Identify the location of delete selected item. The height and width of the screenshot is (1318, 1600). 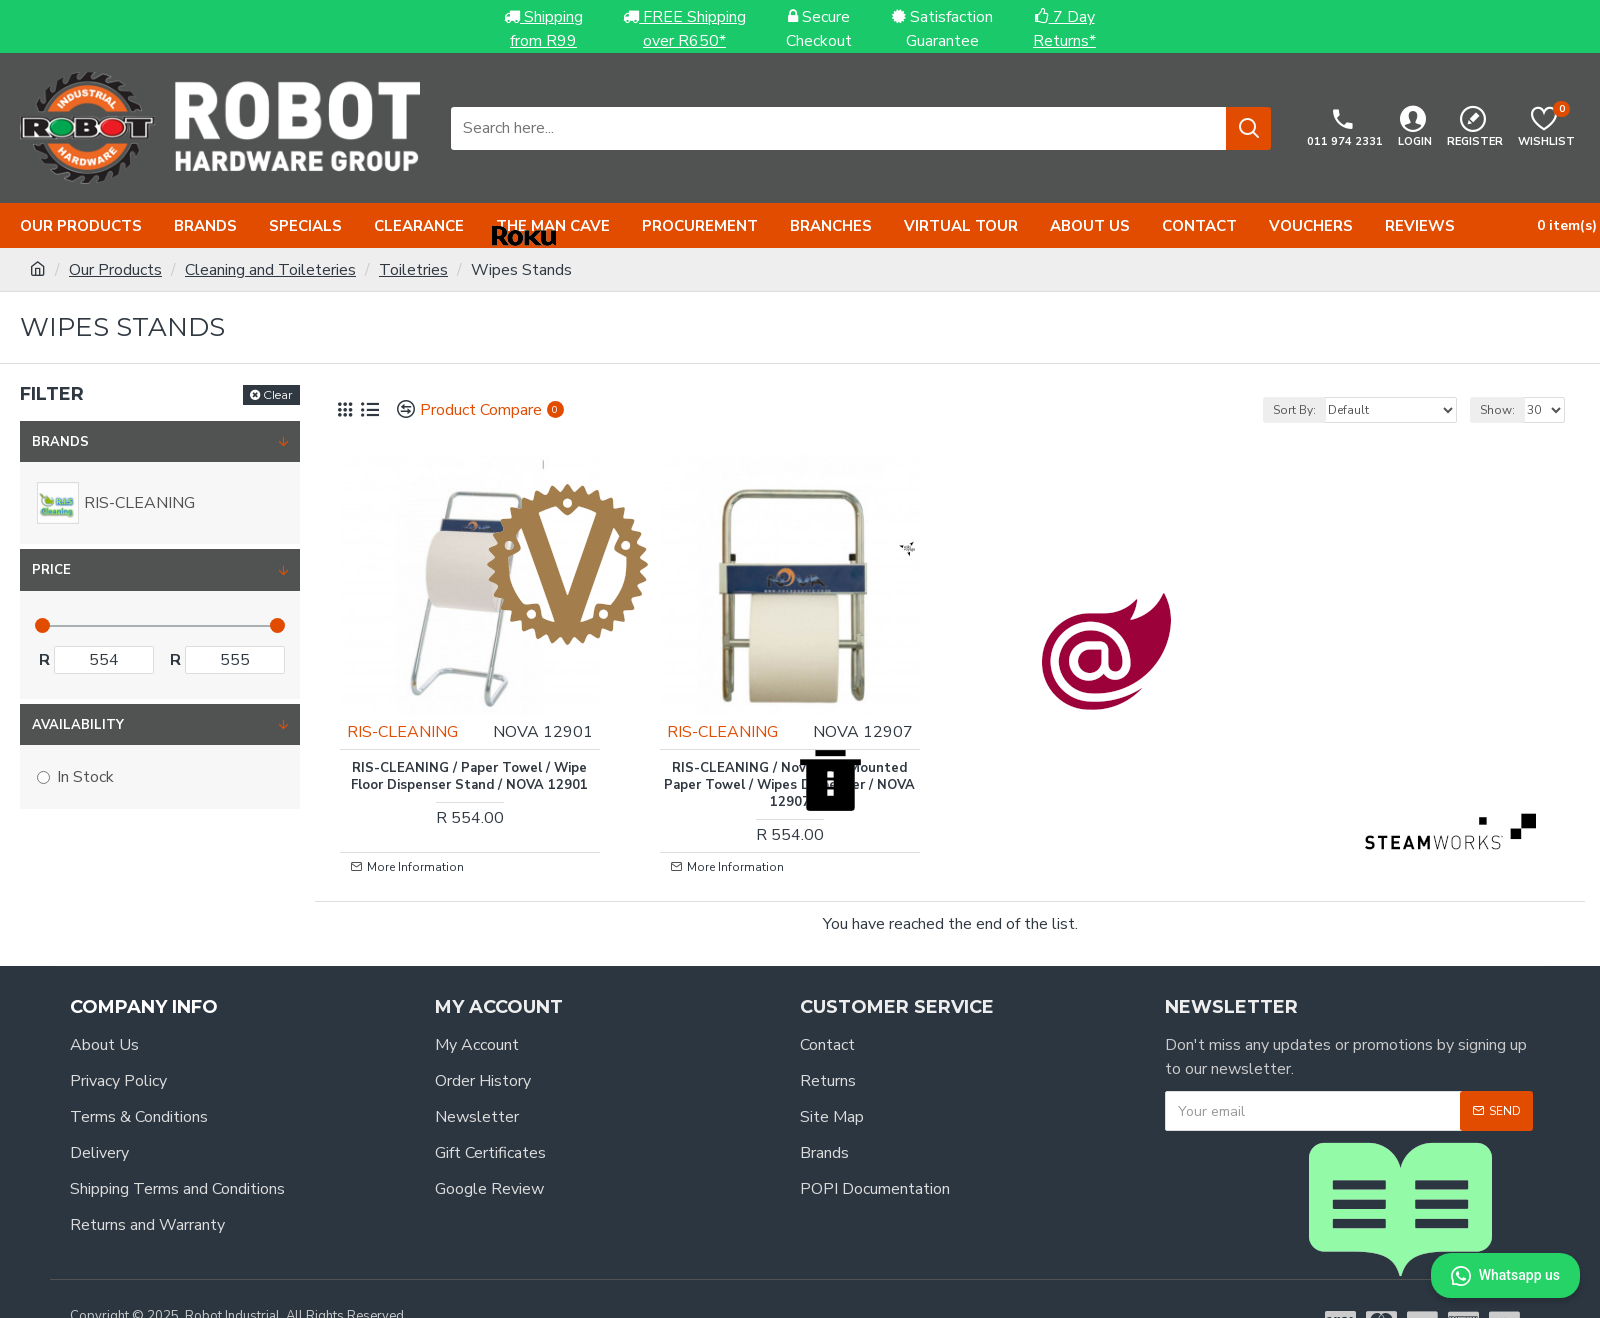
(830, 780).